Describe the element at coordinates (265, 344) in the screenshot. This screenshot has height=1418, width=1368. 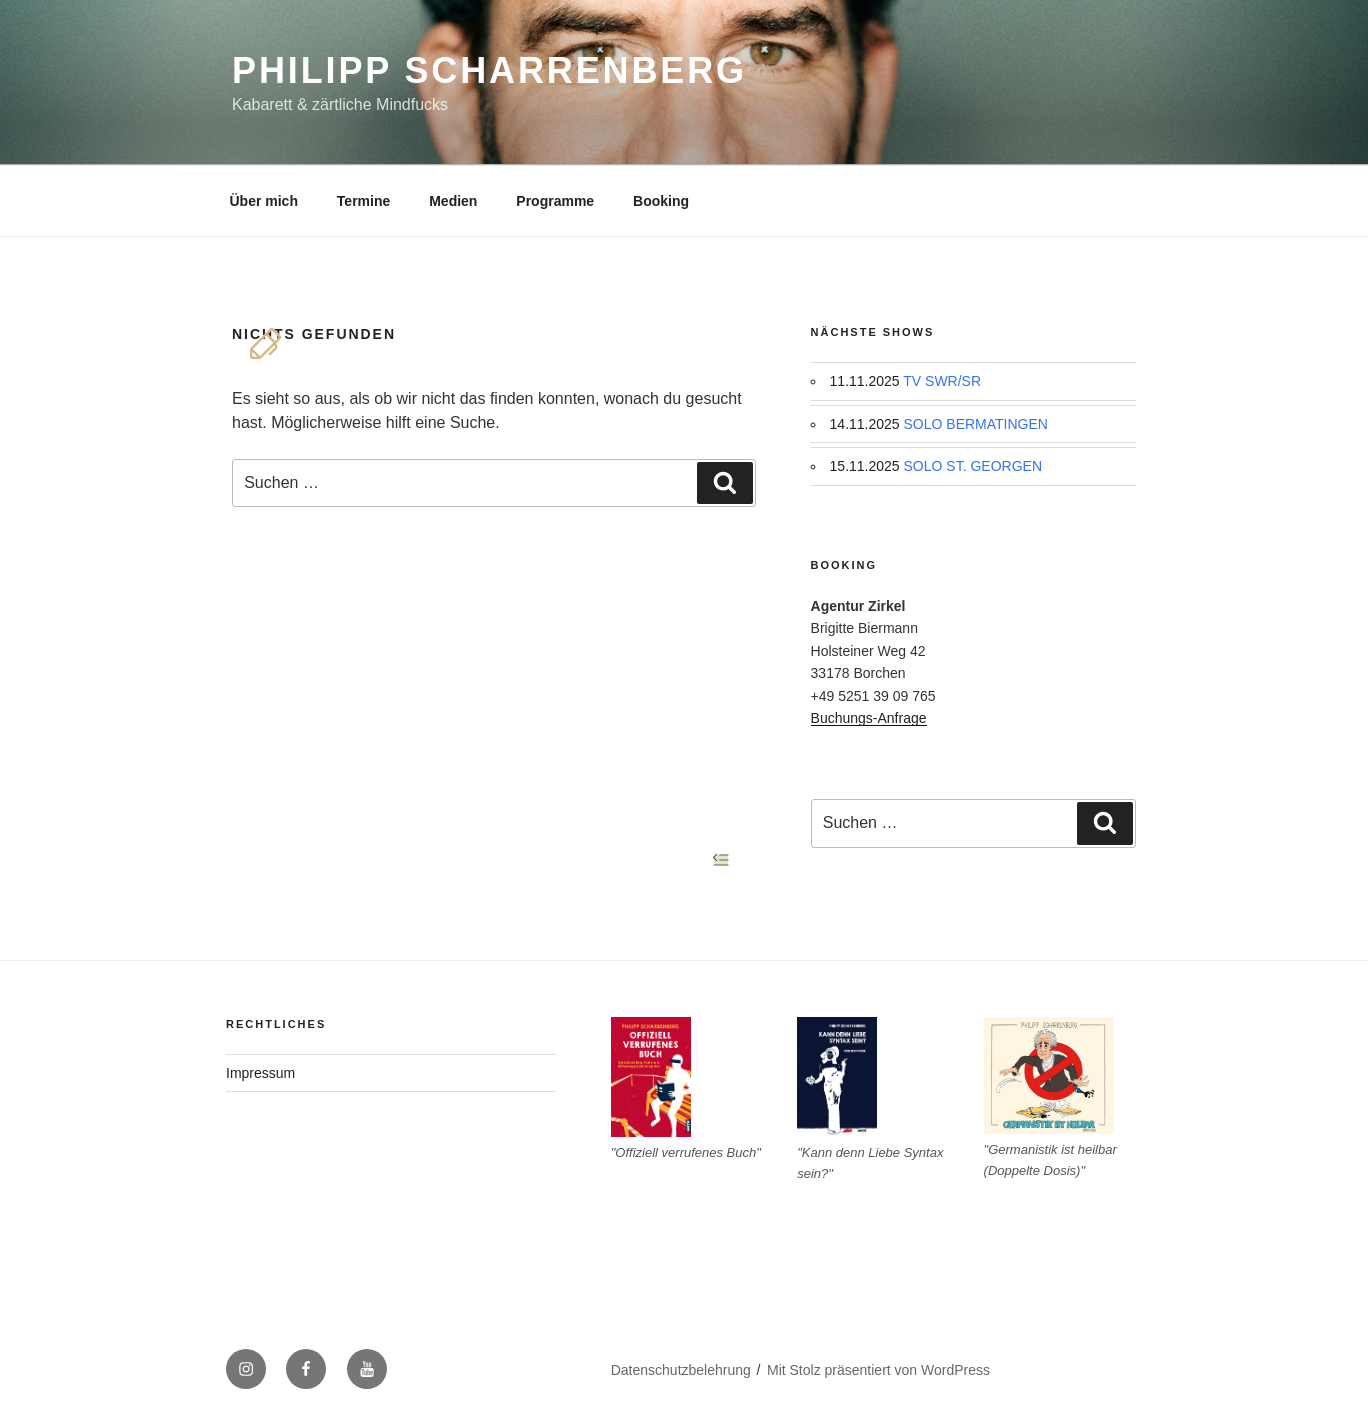
I see `edit or modify content` at that location.